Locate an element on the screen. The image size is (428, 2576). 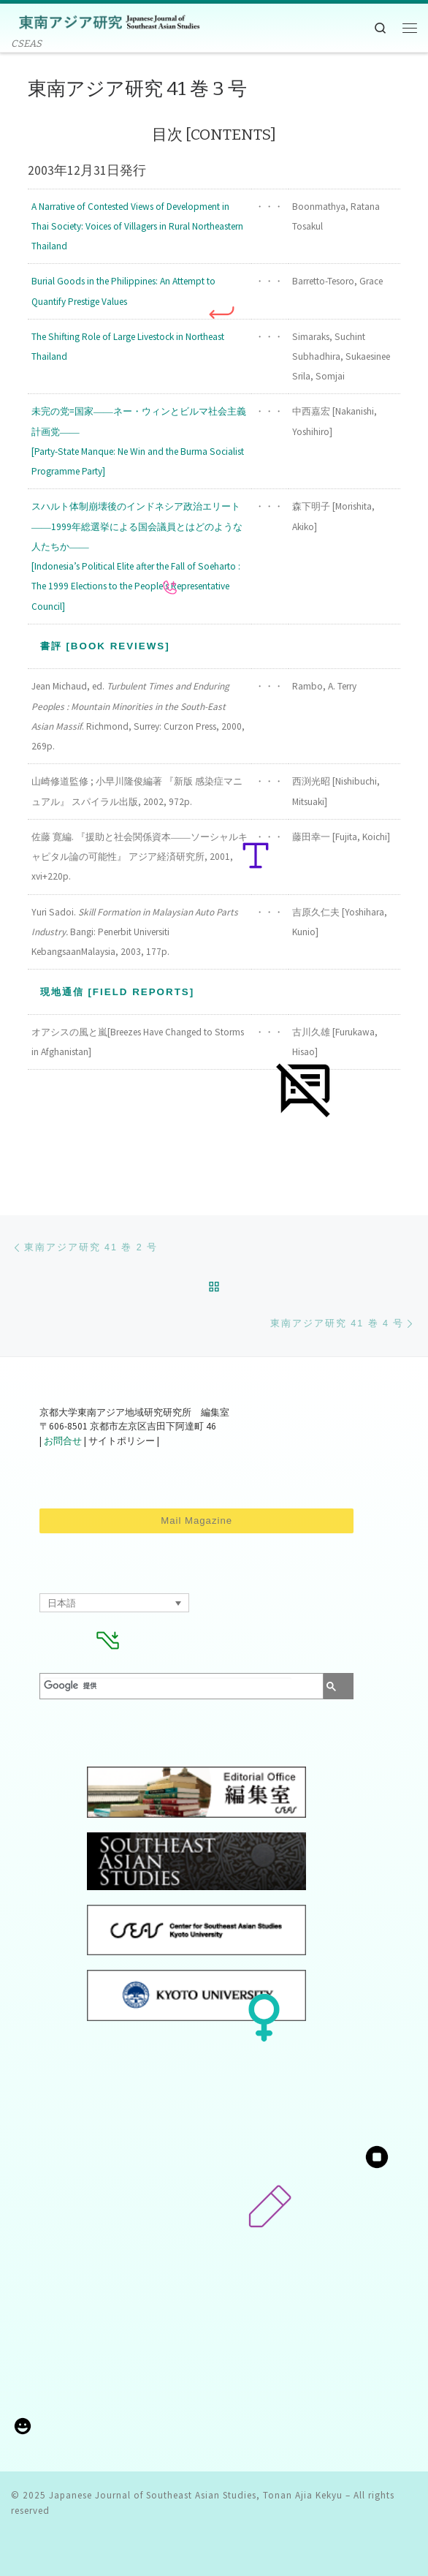
edit content or text is located at coordinates (269, 2207).